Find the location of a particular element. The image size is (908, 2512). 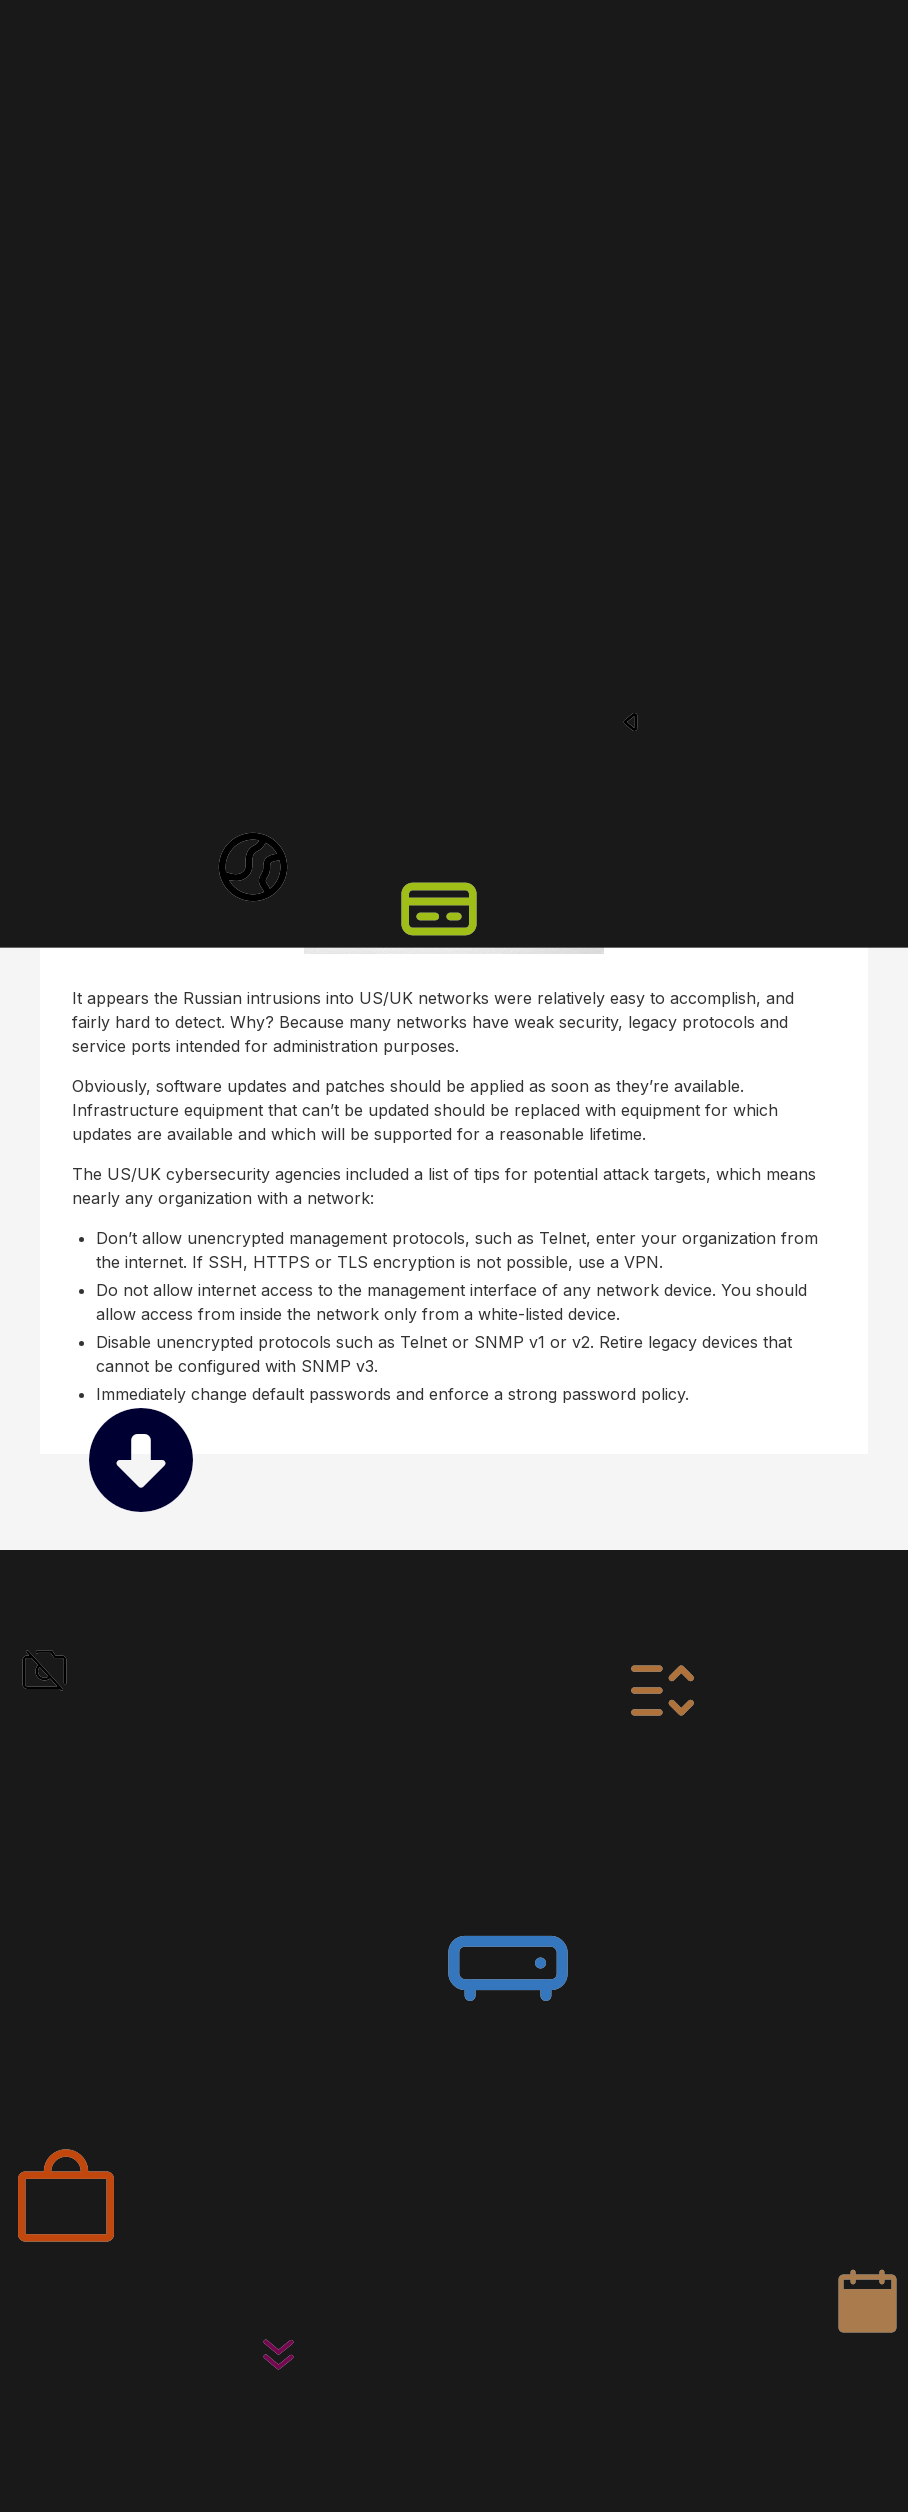

sort list items ascending or descending is located at coordinates (662, 1690).